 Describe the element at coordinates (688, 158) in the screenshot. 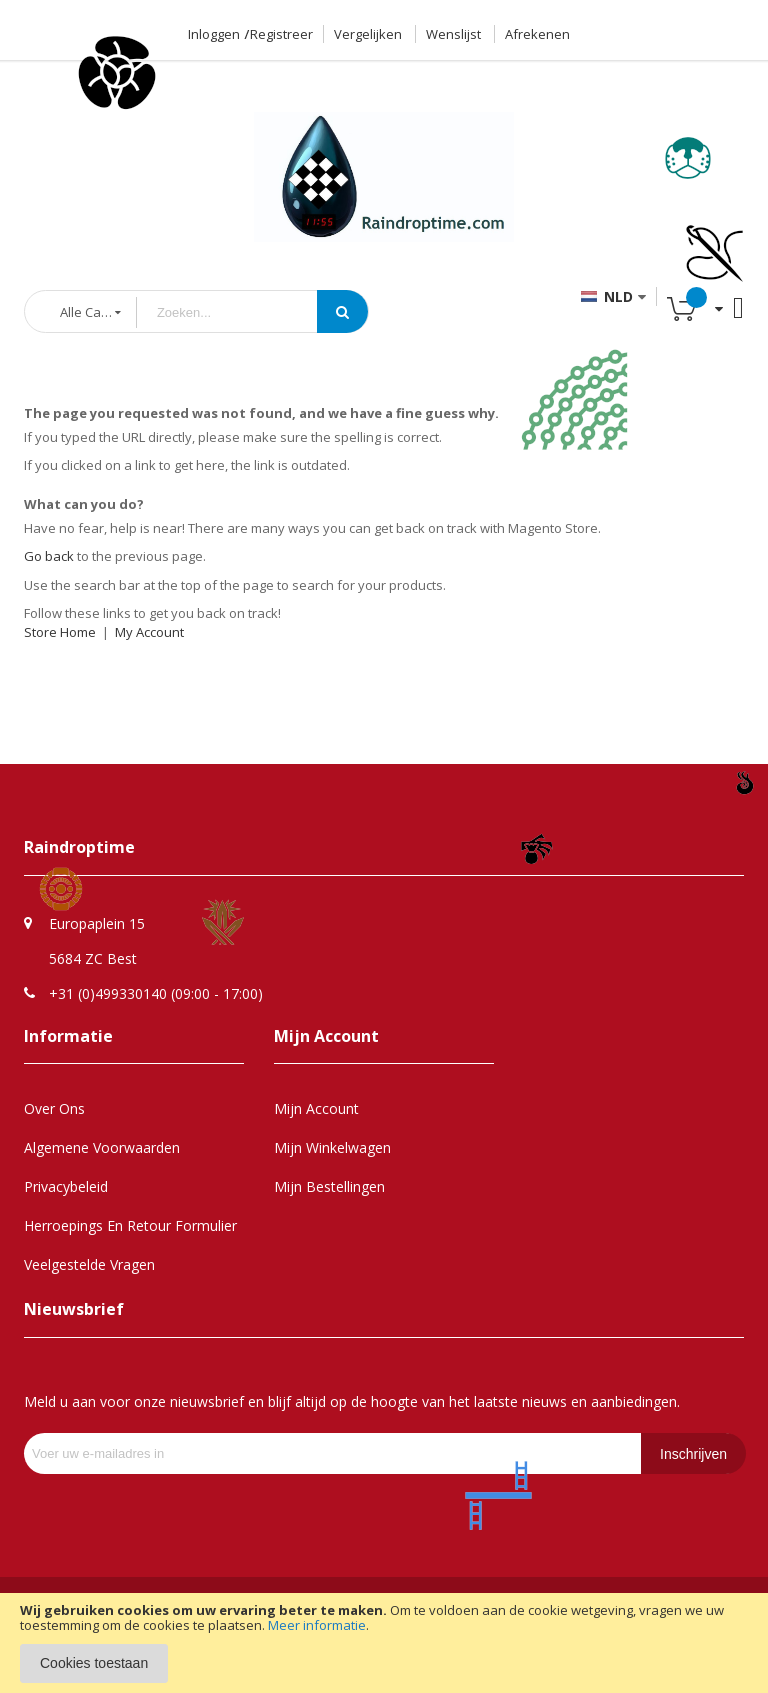

I see `access pet or animal-related features` at that location.